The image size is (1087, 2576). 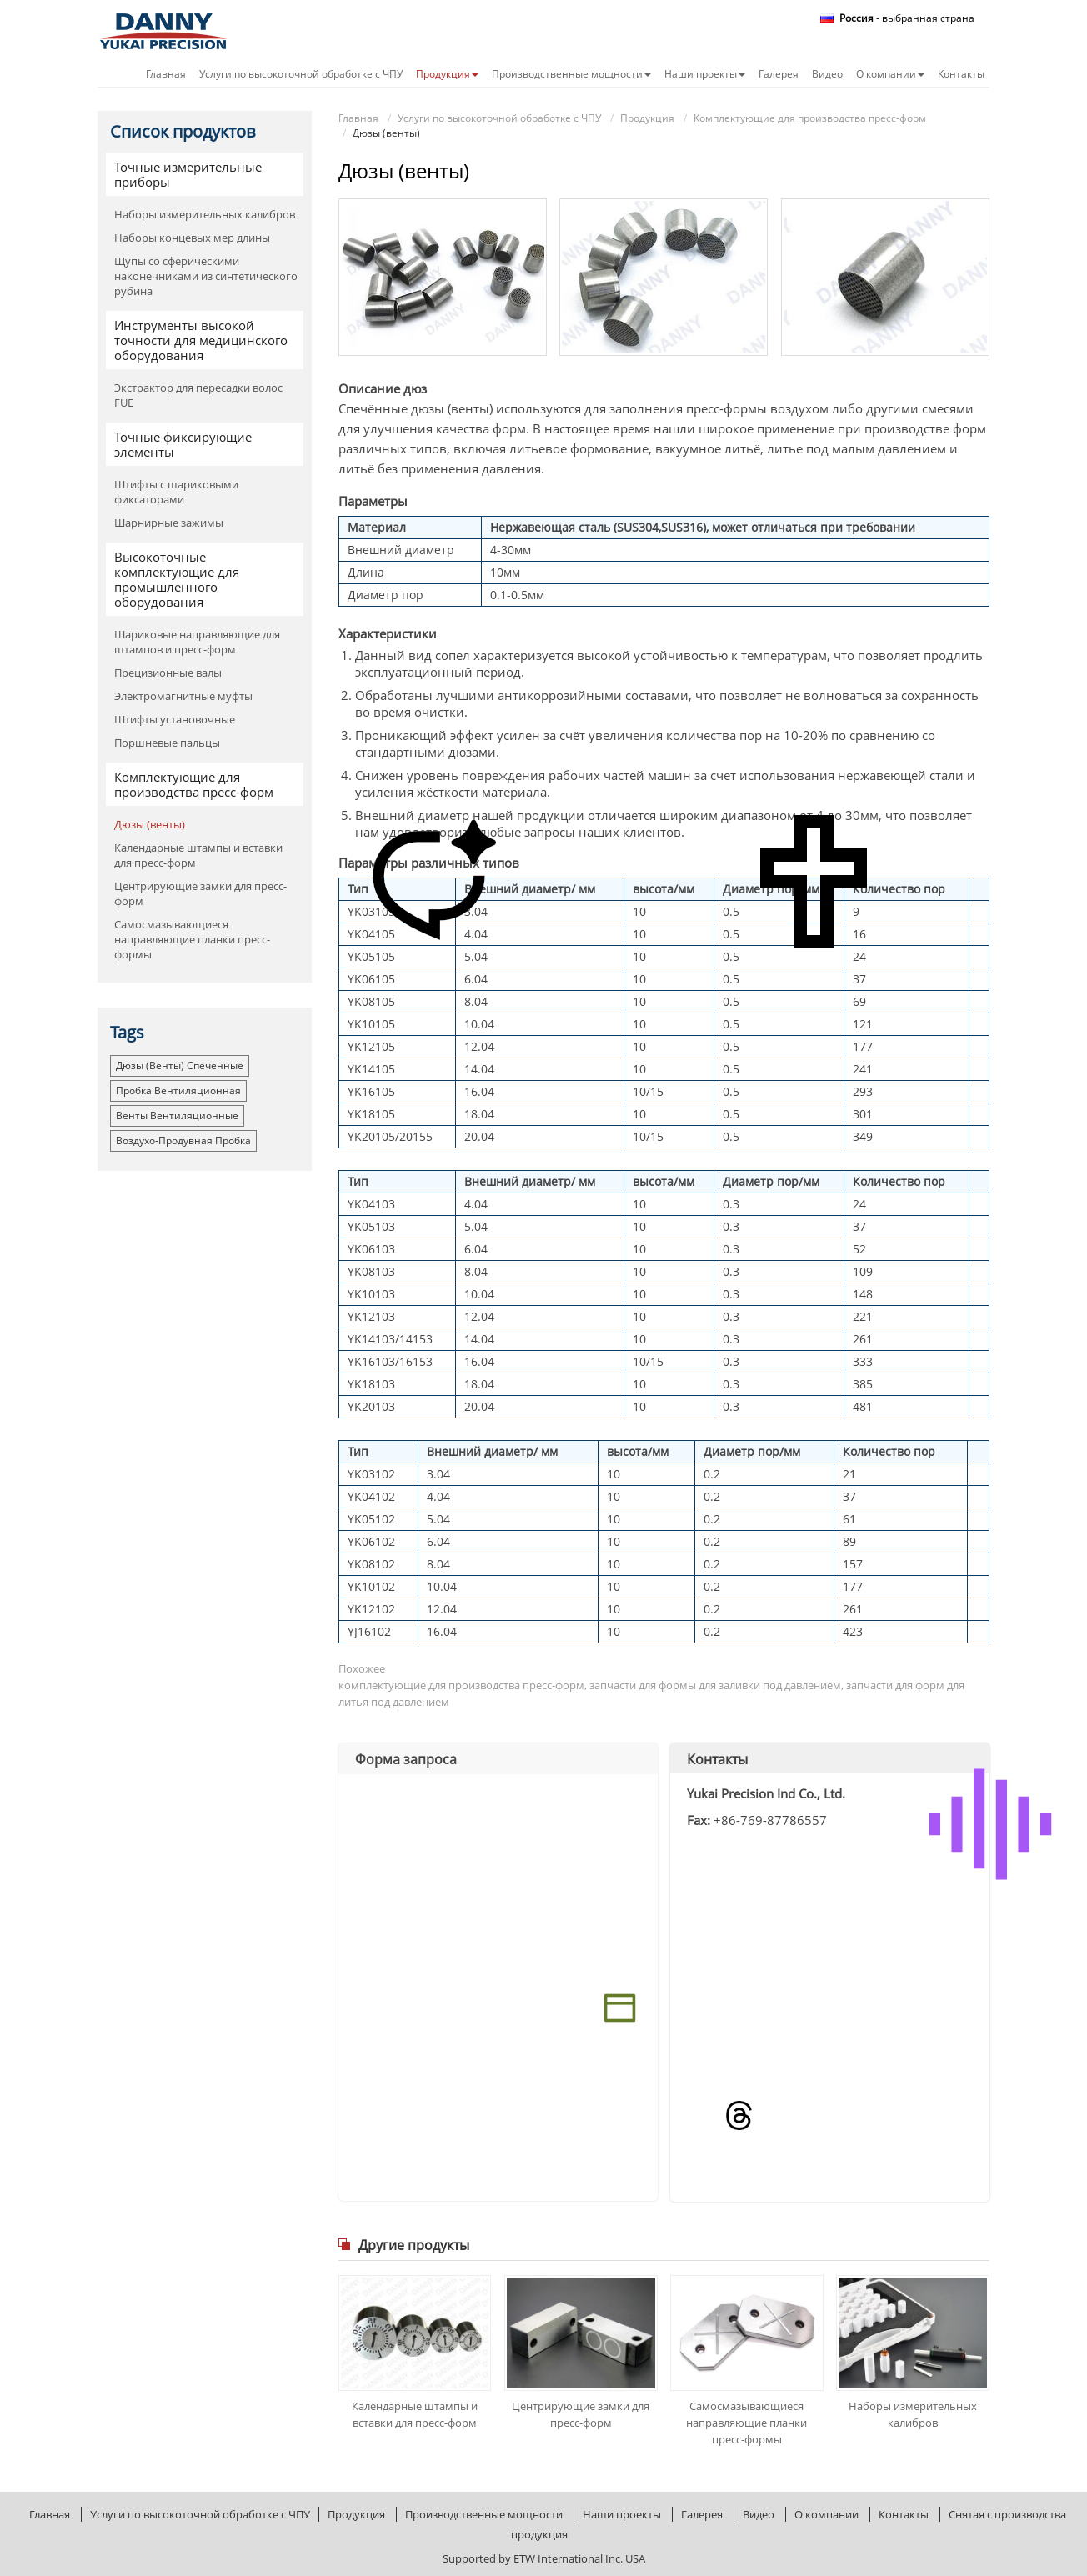 What do you see at coordinates (739, 2115) in the screenshot?
I see `open the Threads app` at bounding box center [739, 2115].